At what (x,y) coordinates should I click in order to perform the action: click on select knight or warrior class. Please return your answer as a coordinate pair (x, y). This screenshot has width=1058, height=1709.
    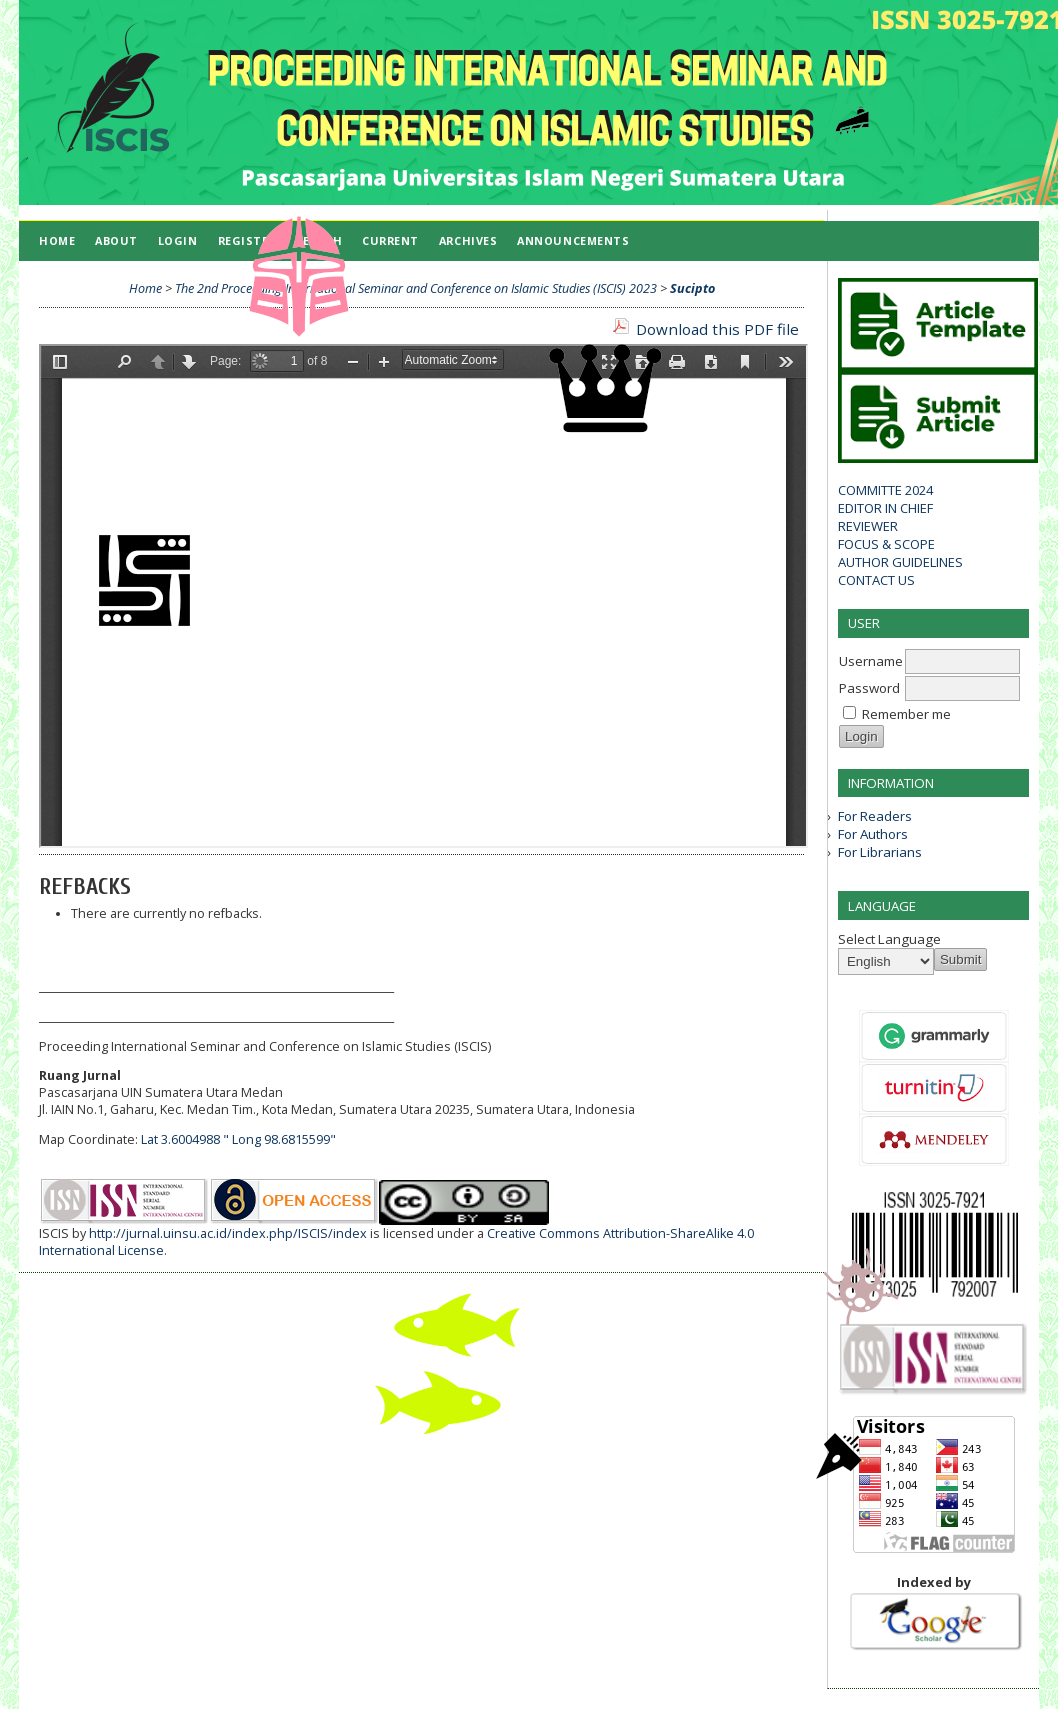
    Looking at the image, I should click on (299, 274).